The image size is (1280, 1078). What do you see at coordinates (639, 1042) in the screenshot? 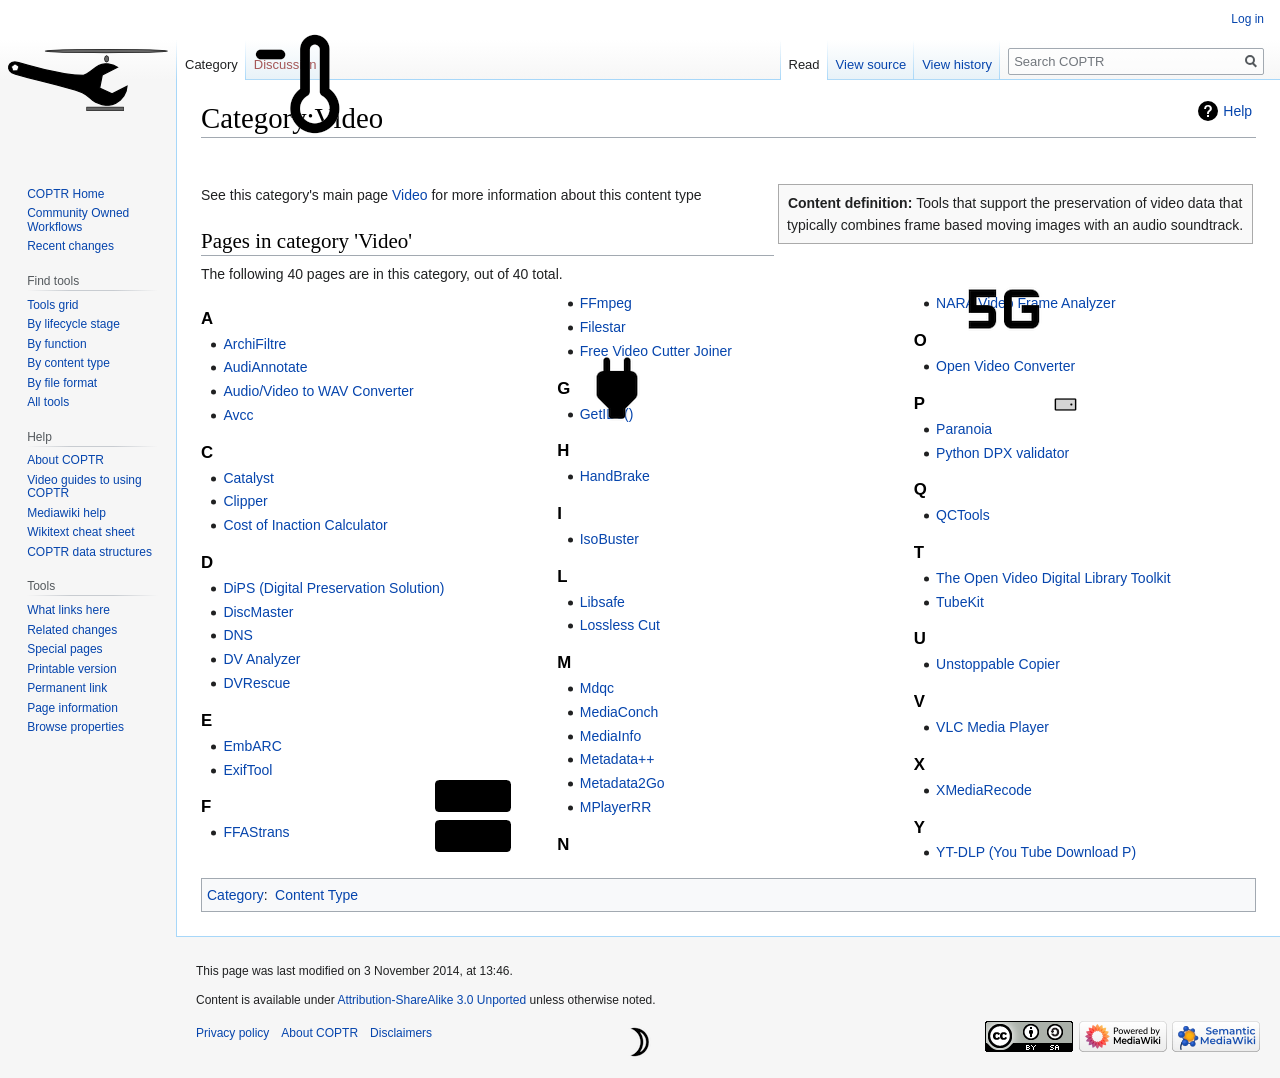
I see `toggle dark mode or night theme` at bounding box center [639, 1042].